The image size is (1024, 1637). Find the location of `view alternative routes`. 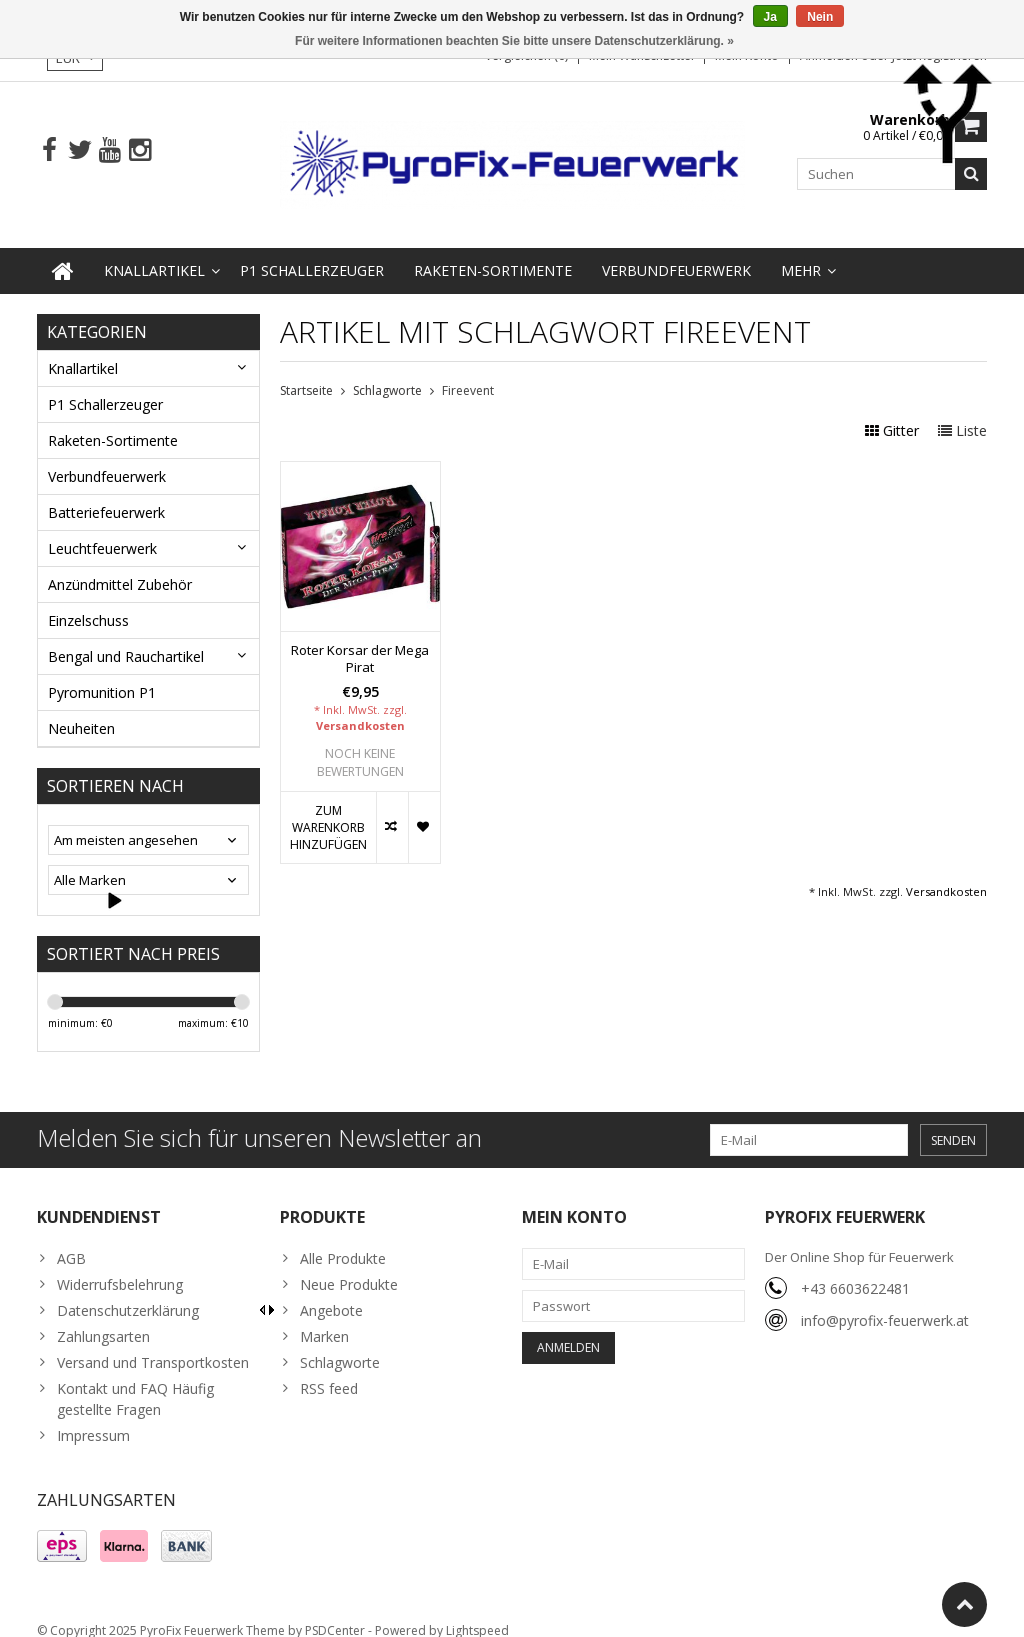

view alternative routes is located at coordinates (947, 113).